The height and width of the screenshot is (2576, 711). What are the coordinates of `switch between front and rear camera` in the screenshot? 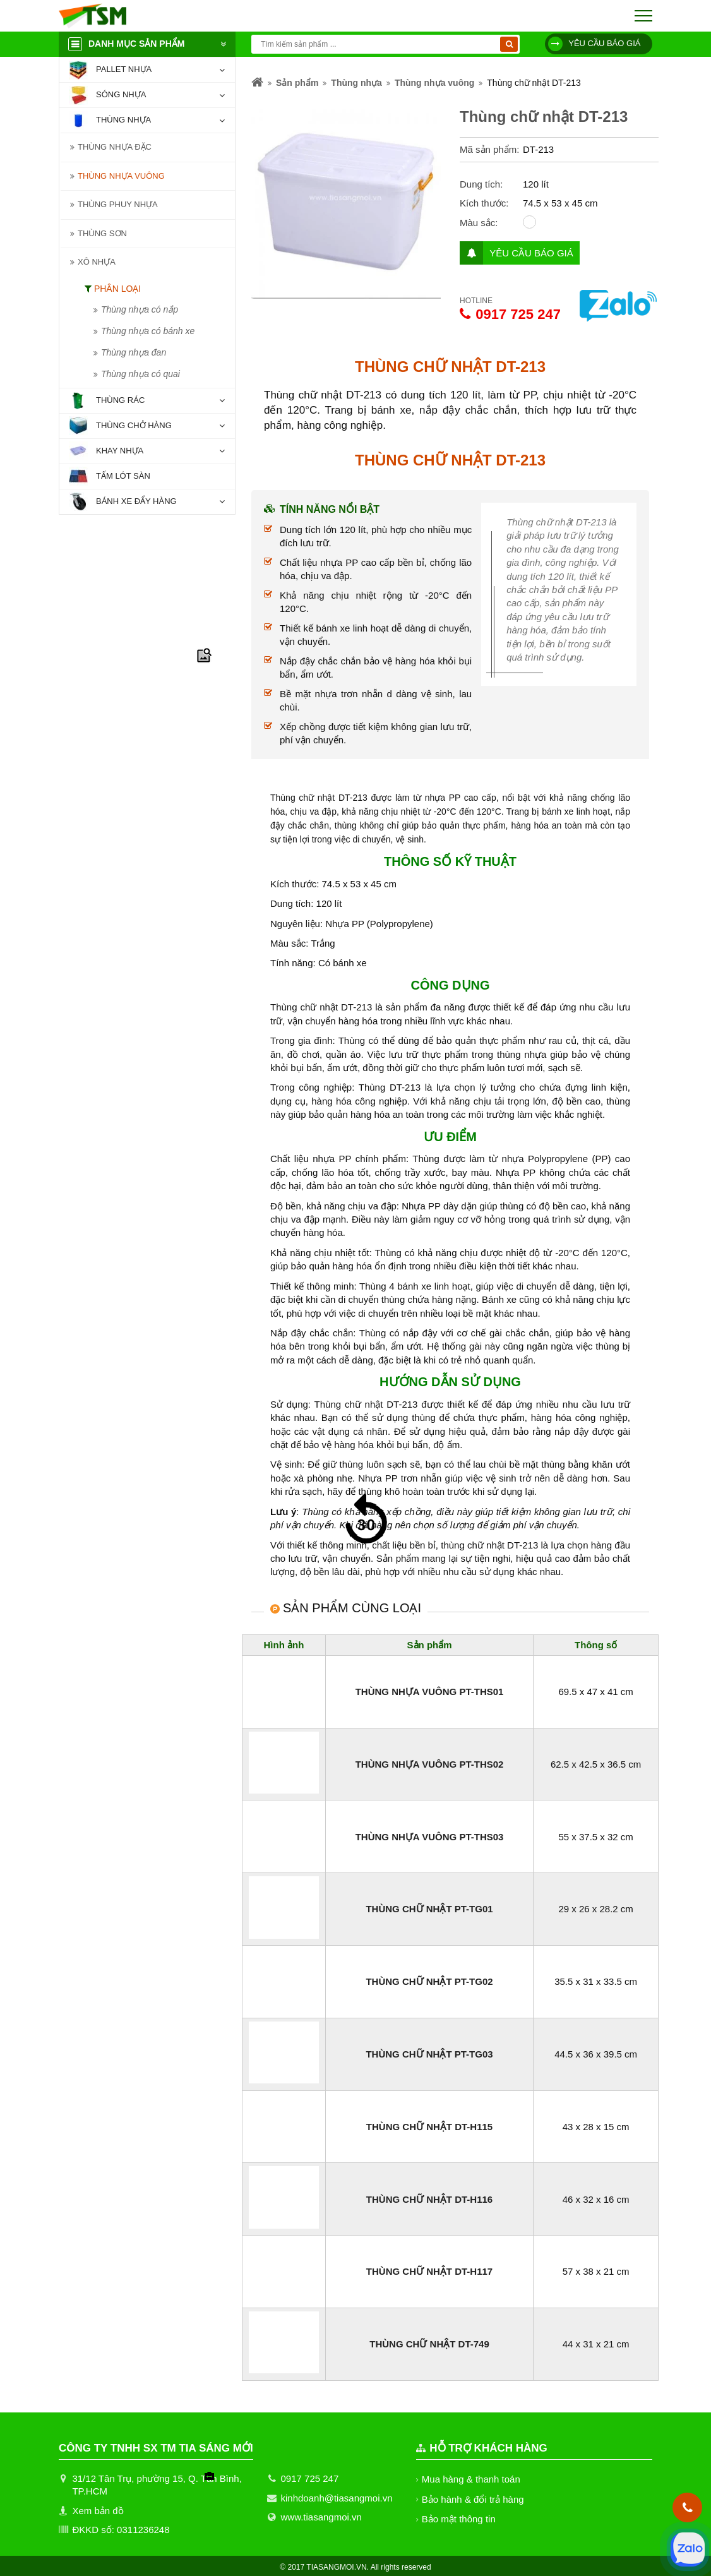 It's located at (209, 2476).